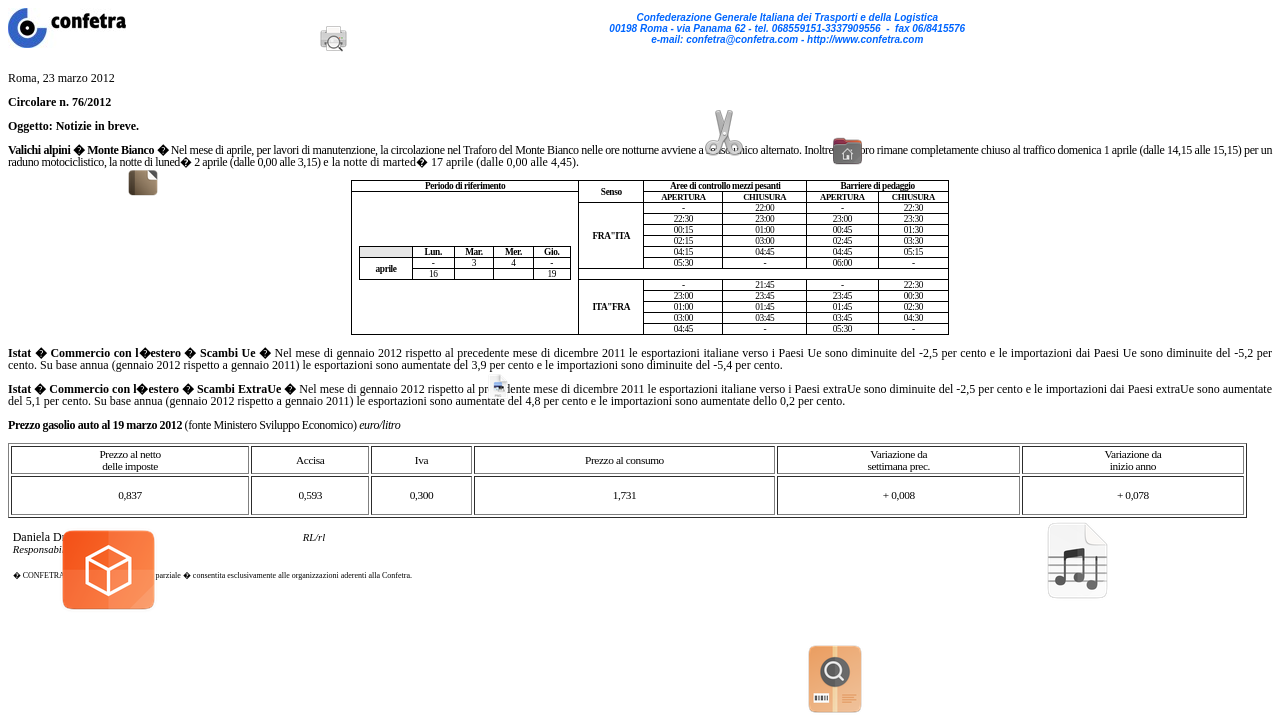 The height and width of the screenshot is (720, 1280). What do you see at coordinates (724, 133) in the screenshot?
I see `cut selected content to clipboard` at bounding box center [724, 133].